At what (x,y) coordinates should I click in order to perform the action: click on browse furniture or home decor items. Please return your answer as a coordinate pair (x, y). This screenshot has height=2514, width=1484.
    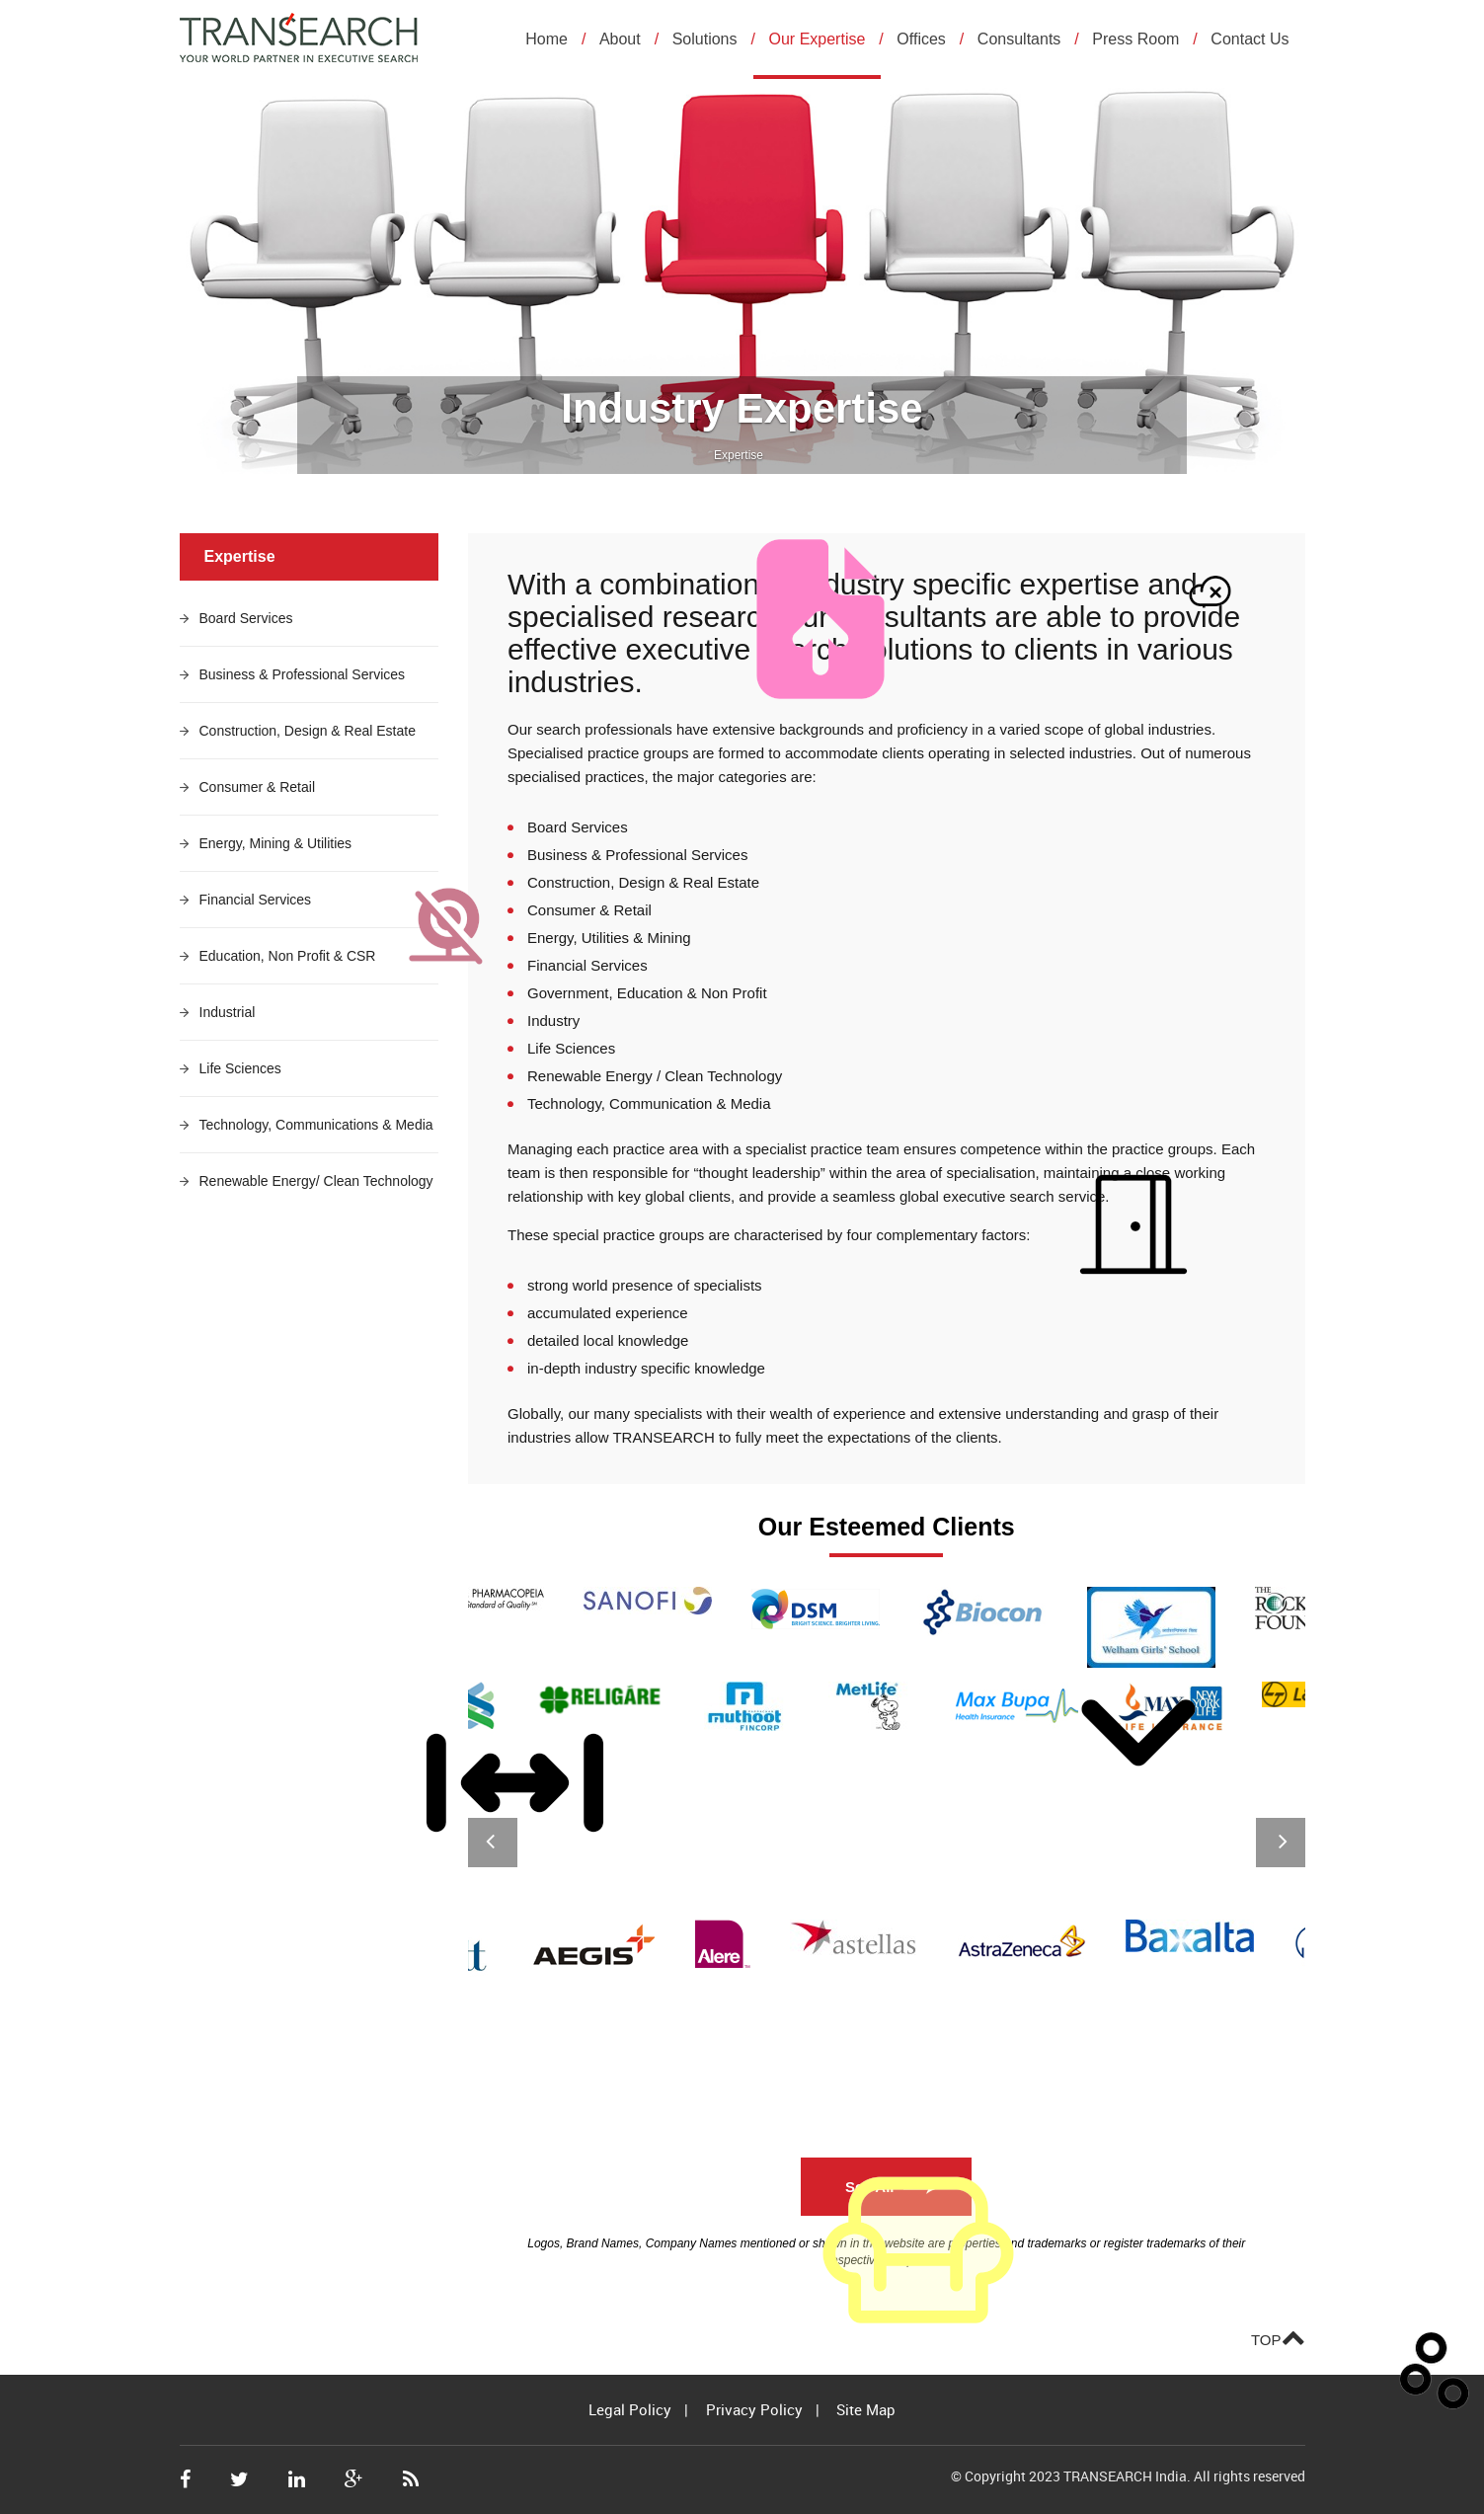
    Looking at the image, I should click on (918, 2253).